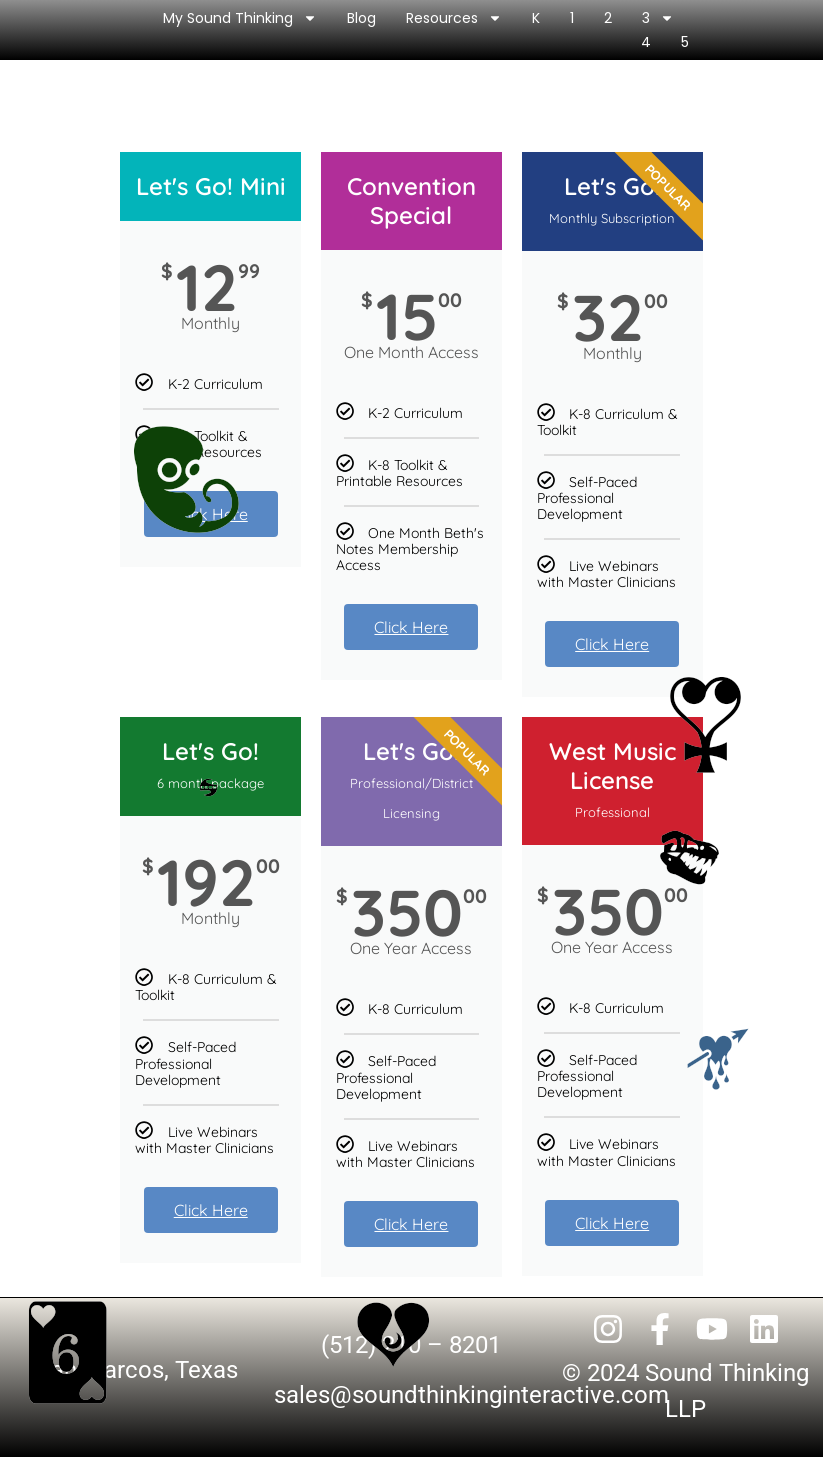 The height and width of the screenshot is (1457, 823). What do you see at coordinates (706, 724) in the screenshot?
I see `select a holy or religious faction in a game` at bounding box center [706, 724].